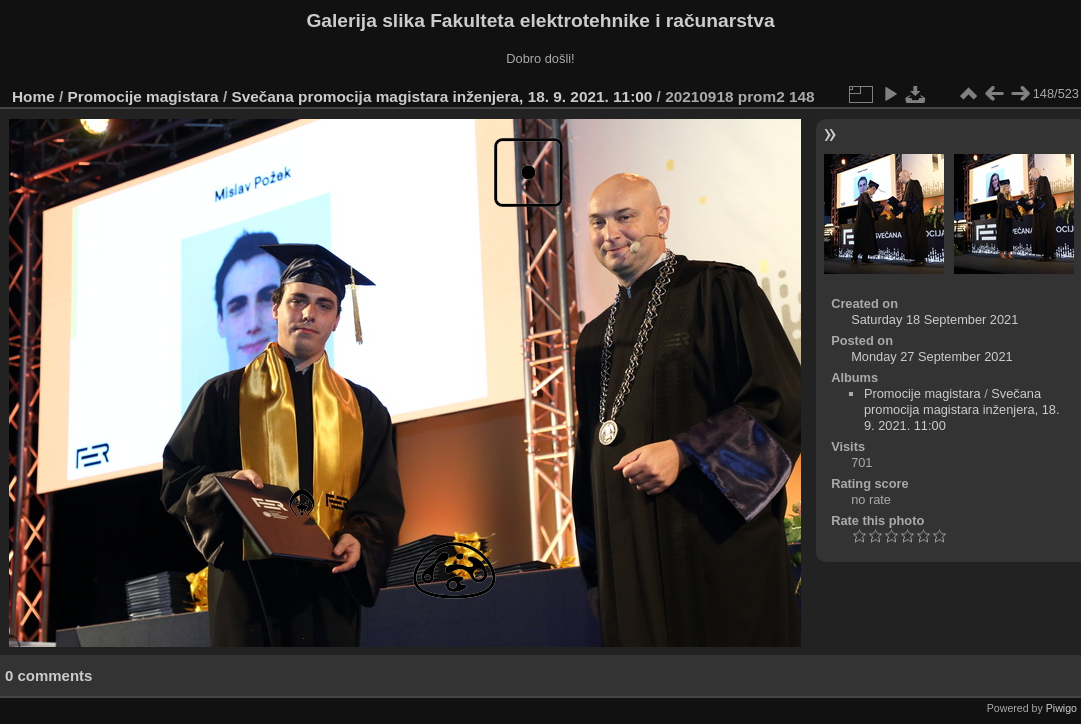 The image size is (1081, 724). What do you see at coordinates (528, 172) in the screenshot?
I see `roll the dice or trigger random selection` at bounding box center [528, 172].